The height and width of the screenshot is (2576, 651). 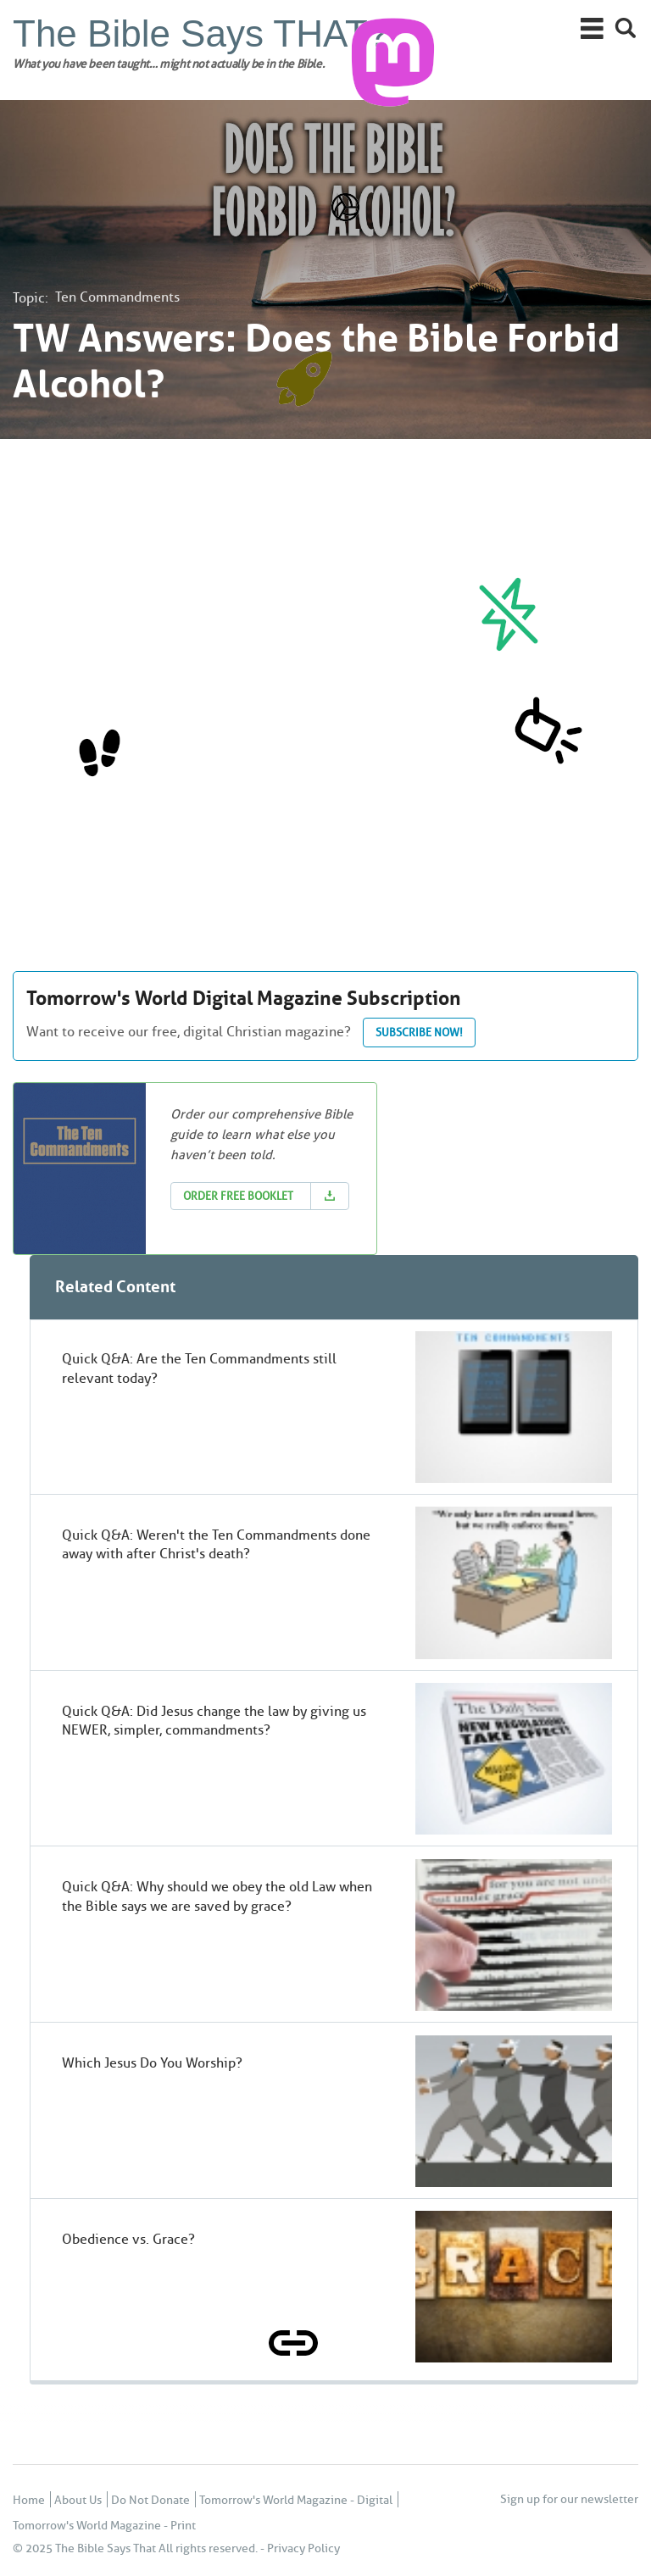 What do you see at coordinates (392, 62) in the screenshot?
I see `open mastodon app` at bounding box center [392, 62].